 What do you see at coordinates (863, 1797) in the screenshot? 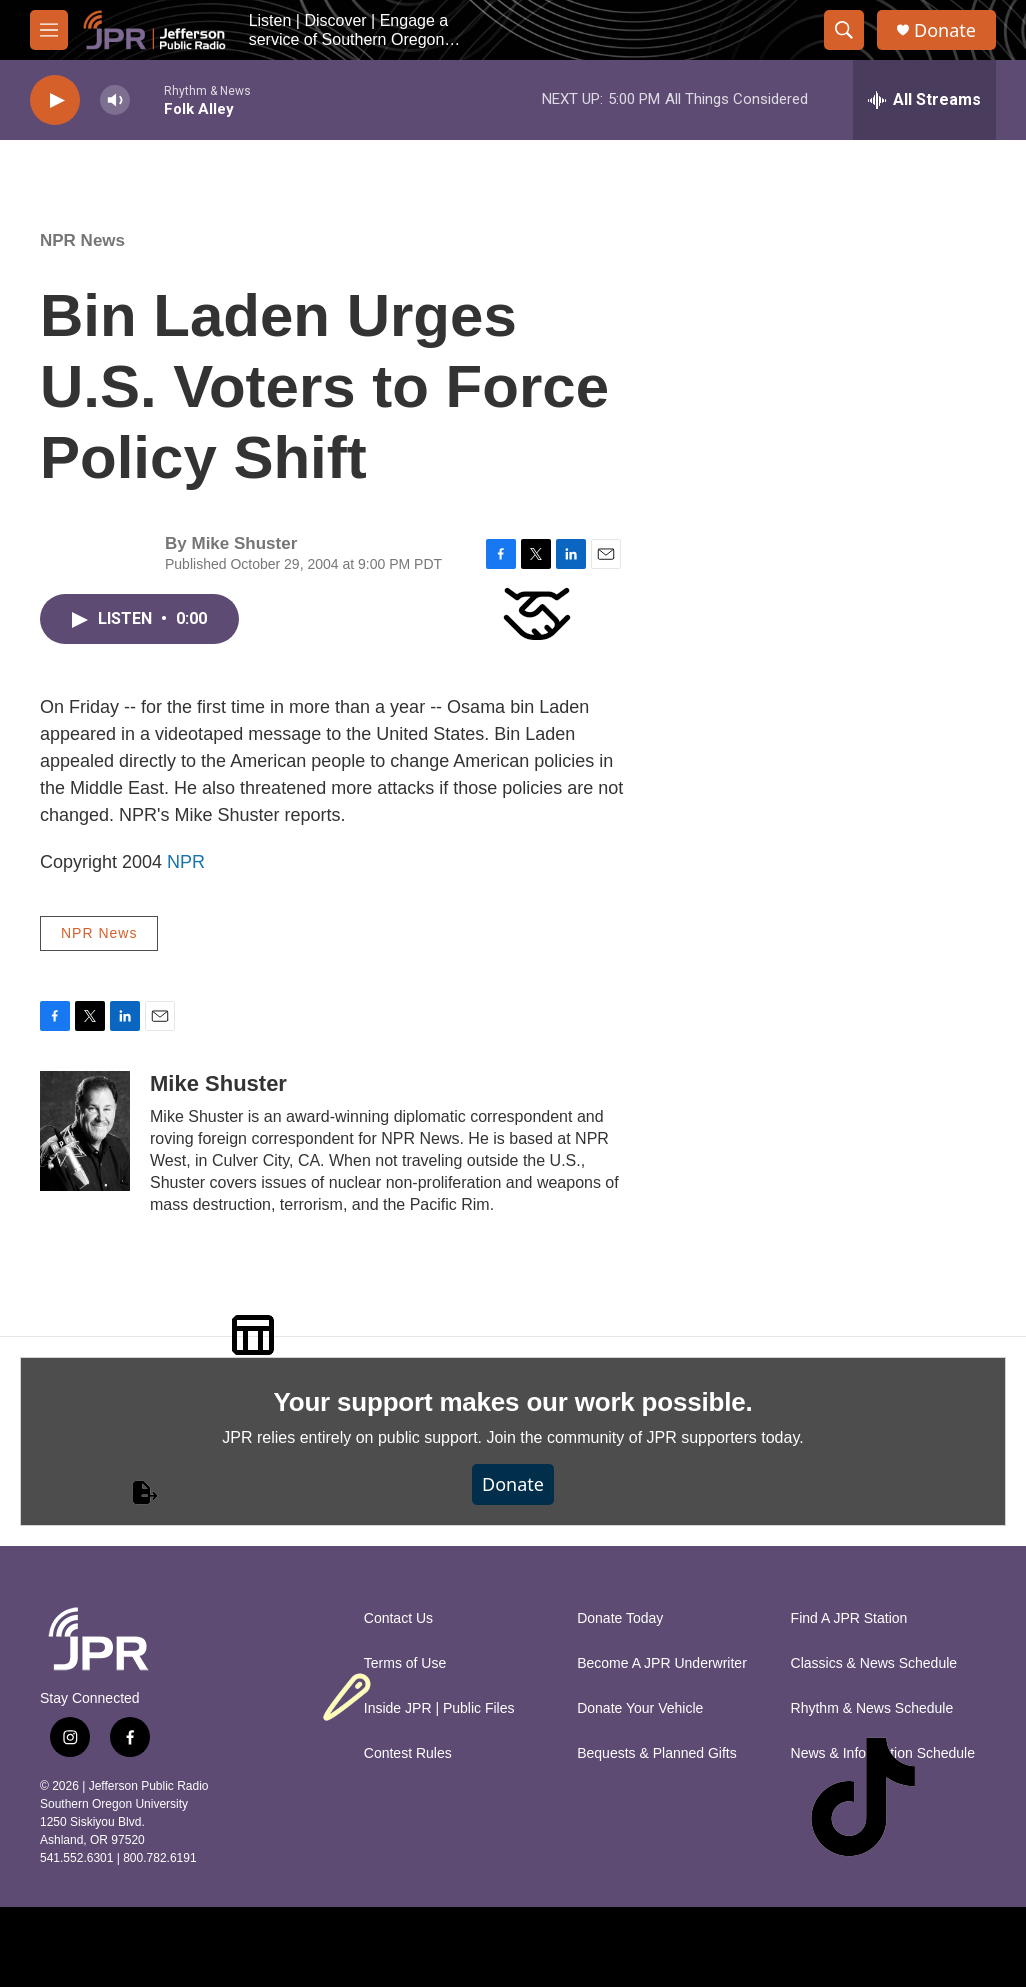
I see `open tiktok app` at bounding box center [863, 1797].